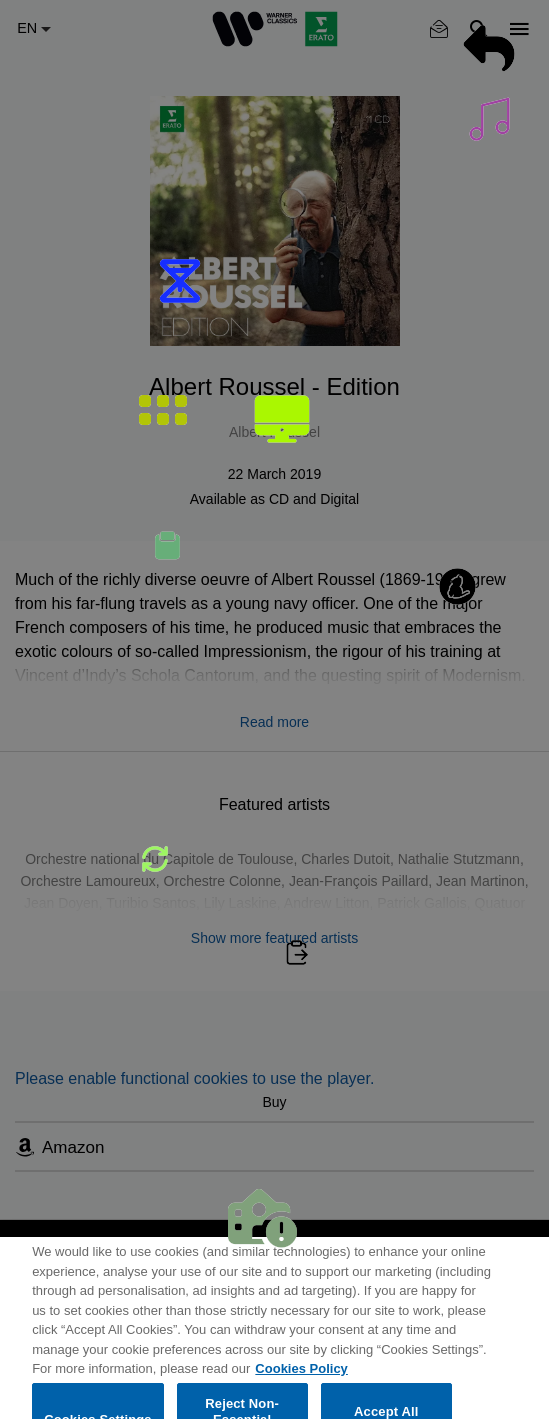  I want to click on reply to an email or message, so click(489, 49).